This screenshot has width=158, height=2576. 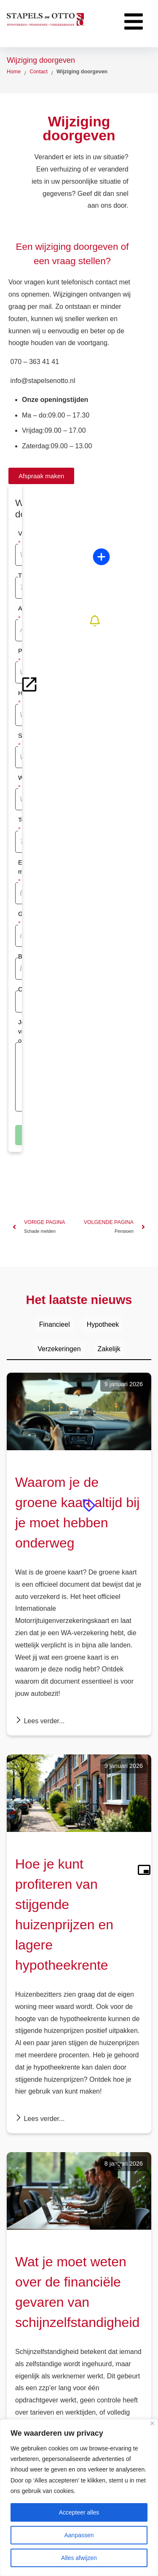 I want to click on view notifications, so click(x=95, y=621).